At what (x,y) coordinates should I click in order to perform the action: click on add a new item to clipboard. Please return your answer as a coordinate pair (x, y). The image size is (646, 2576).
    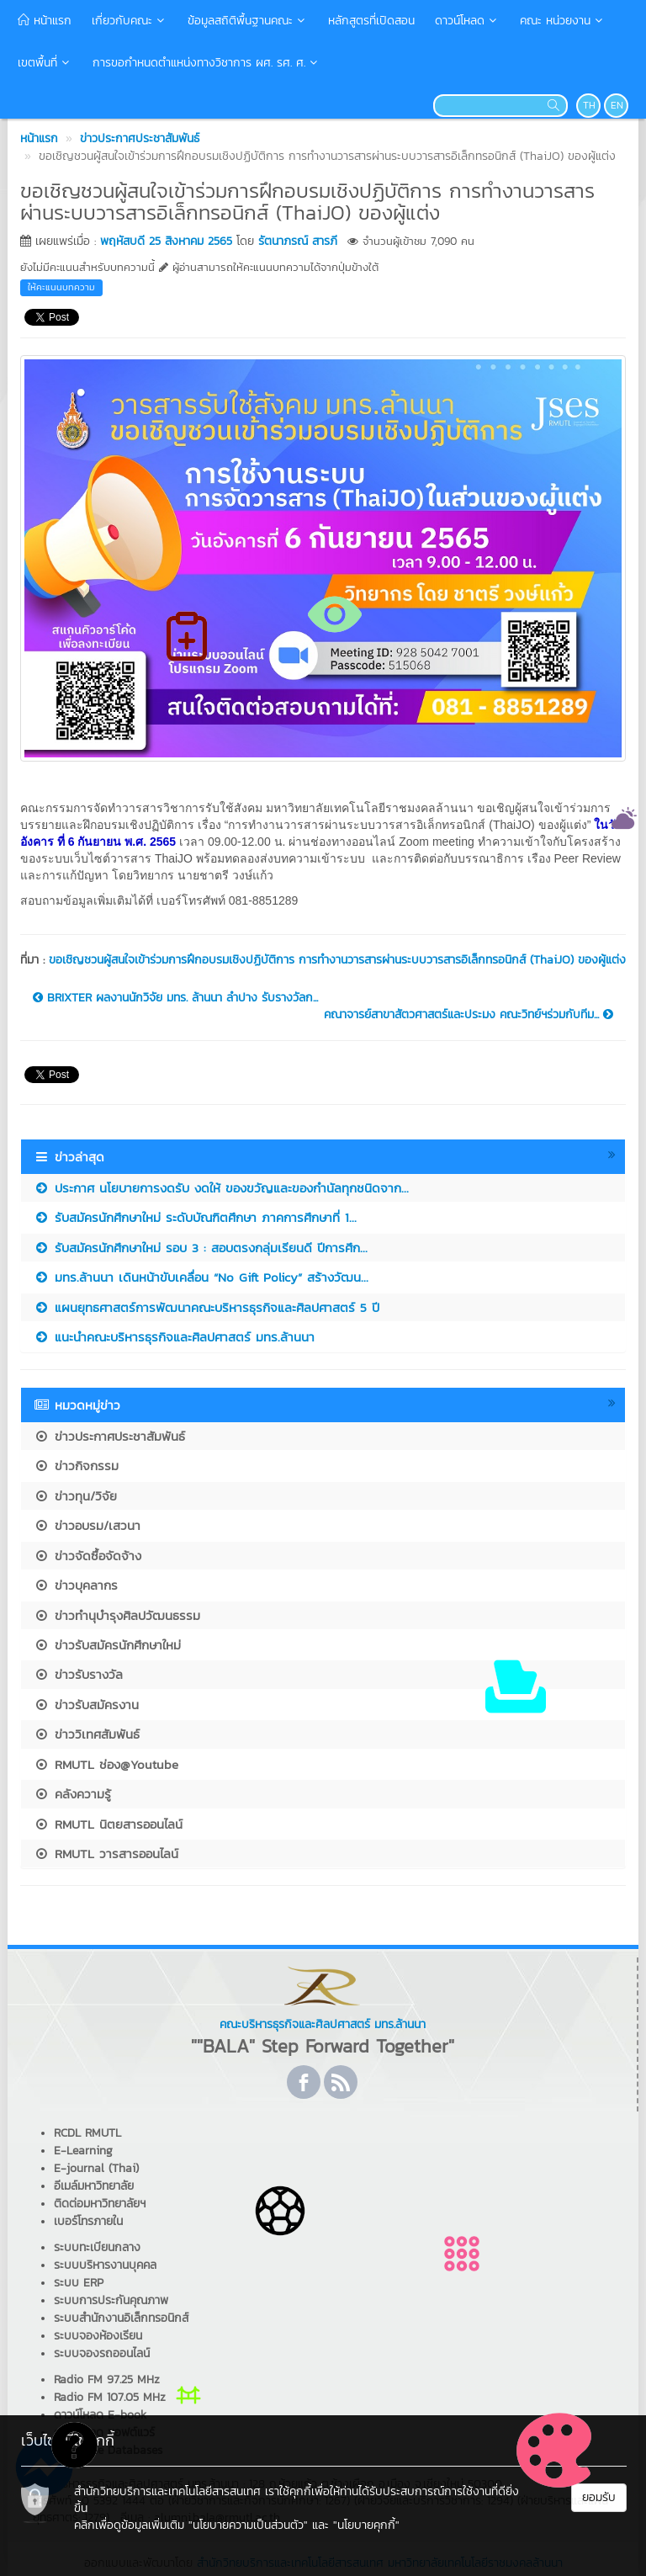
    Looking at the image, I should click on (187, 636).